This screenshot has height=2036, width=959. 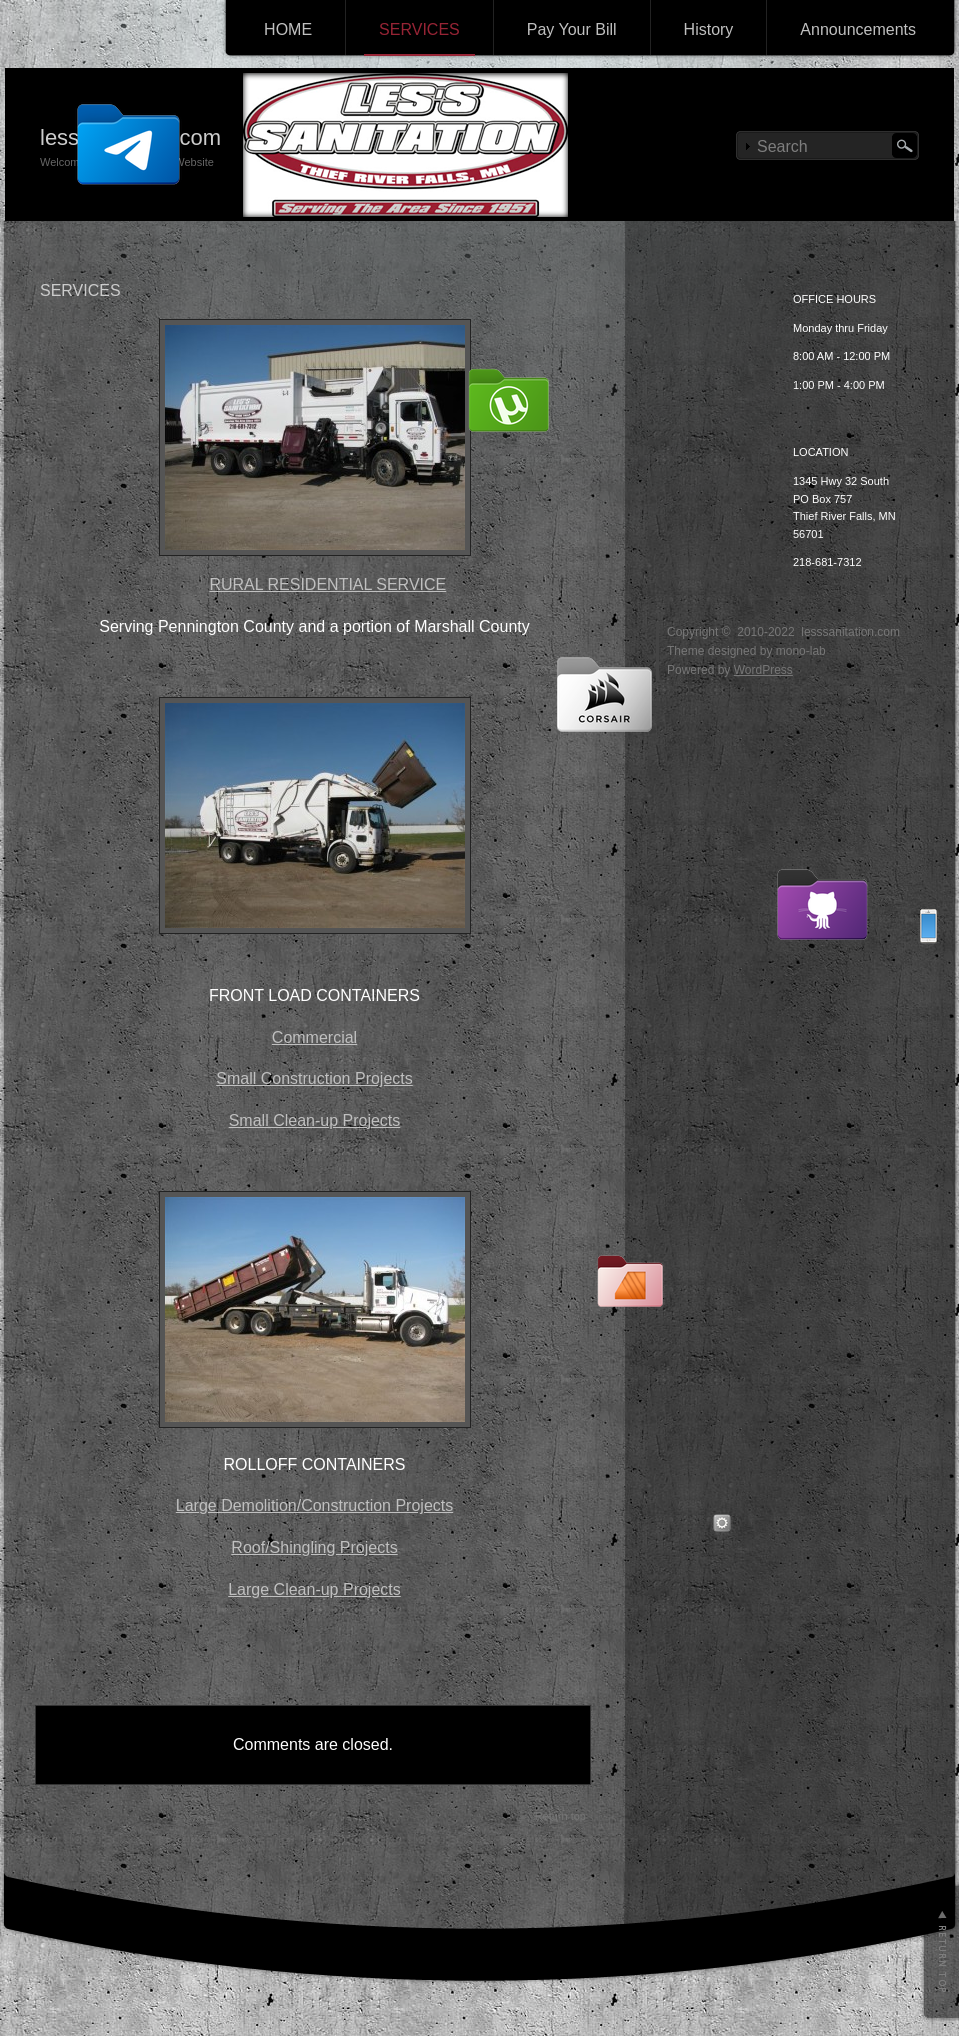 What do you see at coordinates (508, 402) in the screenshot?
I see `folder containing uTorrent downloads` at bounding box center [508, 402].